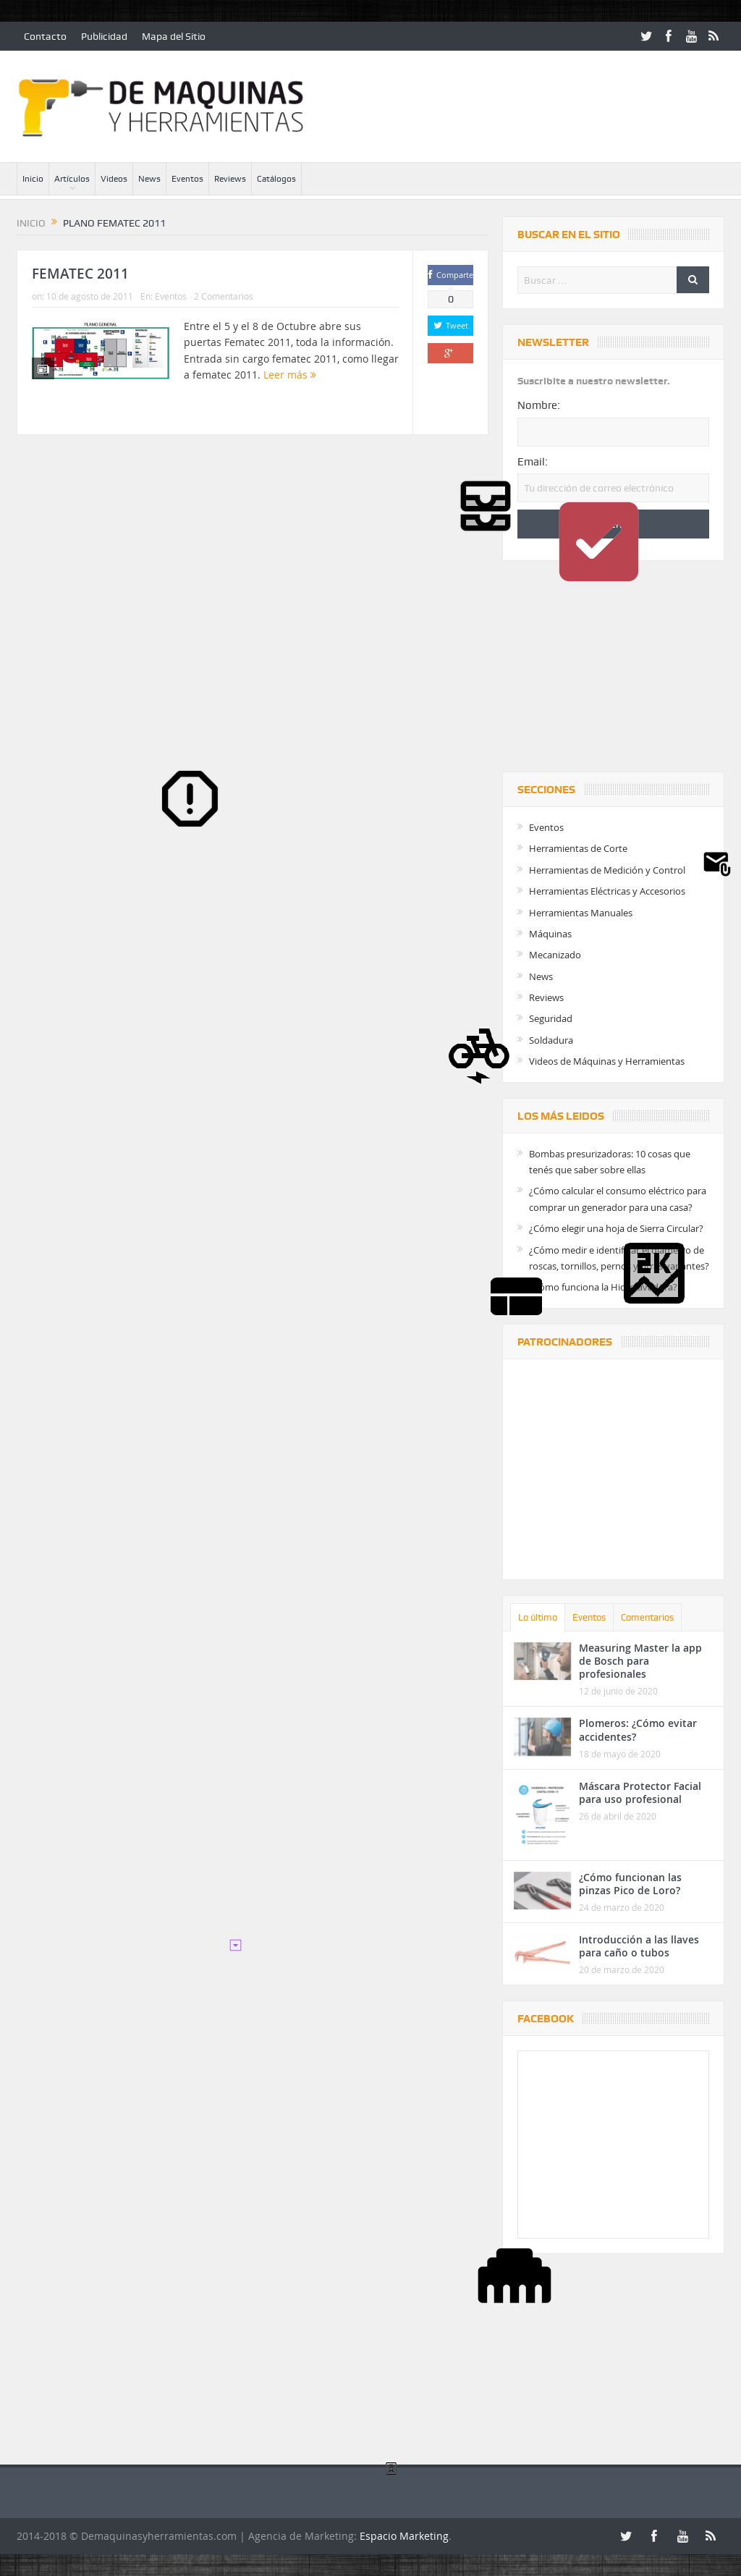 The width and height of the screenshot is (741, 2576). What do you see at coordinates (190, 798) in the screenshot?
I see `indicates an email error or delivery failure` at bounding box center [190, 798].